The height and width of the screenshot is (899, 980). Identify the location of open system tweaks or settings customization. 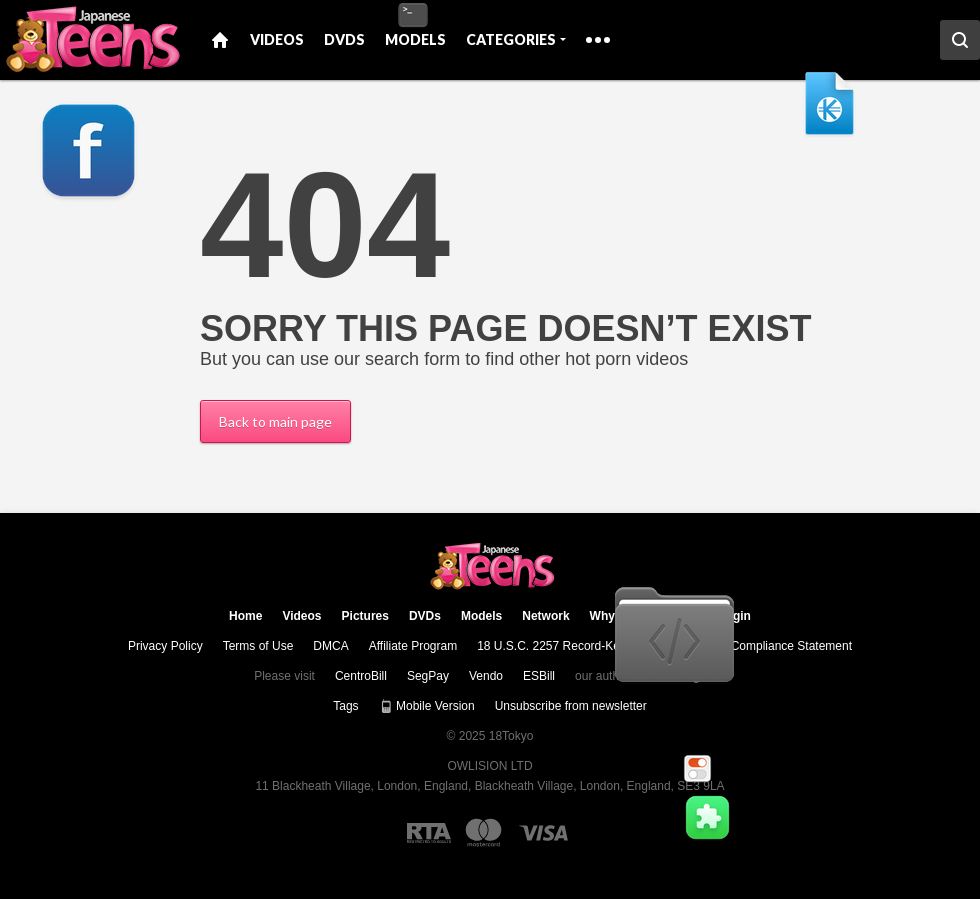
(697, 768).